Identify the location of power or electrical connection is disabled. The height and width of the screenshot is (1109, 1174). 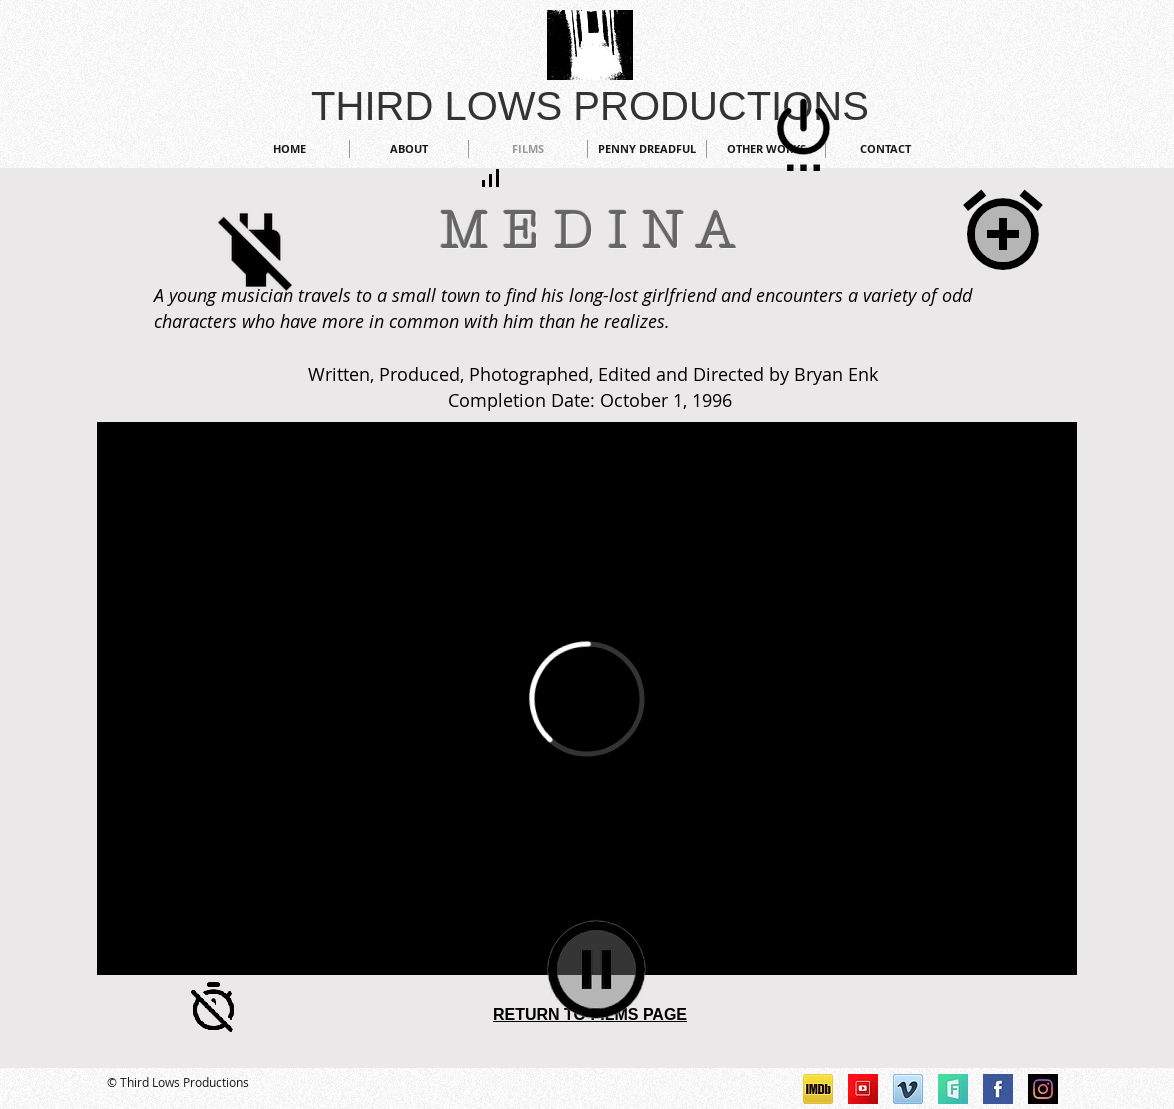
(256, 250).